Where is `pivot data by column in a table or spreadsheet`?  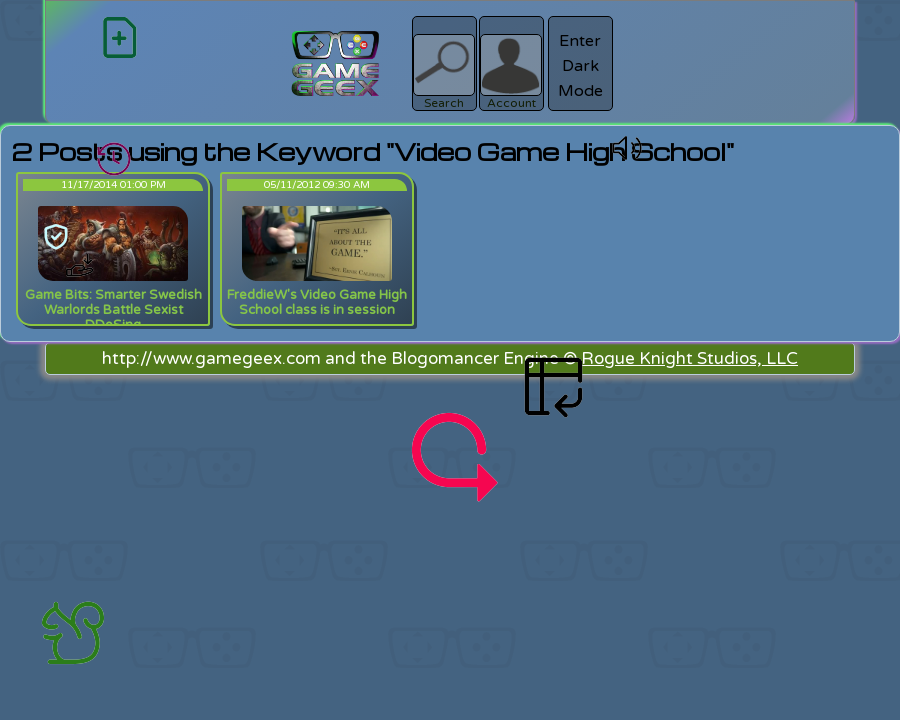 pivot data by column in a table or spreadsheet is located at coordinates (553, 386).